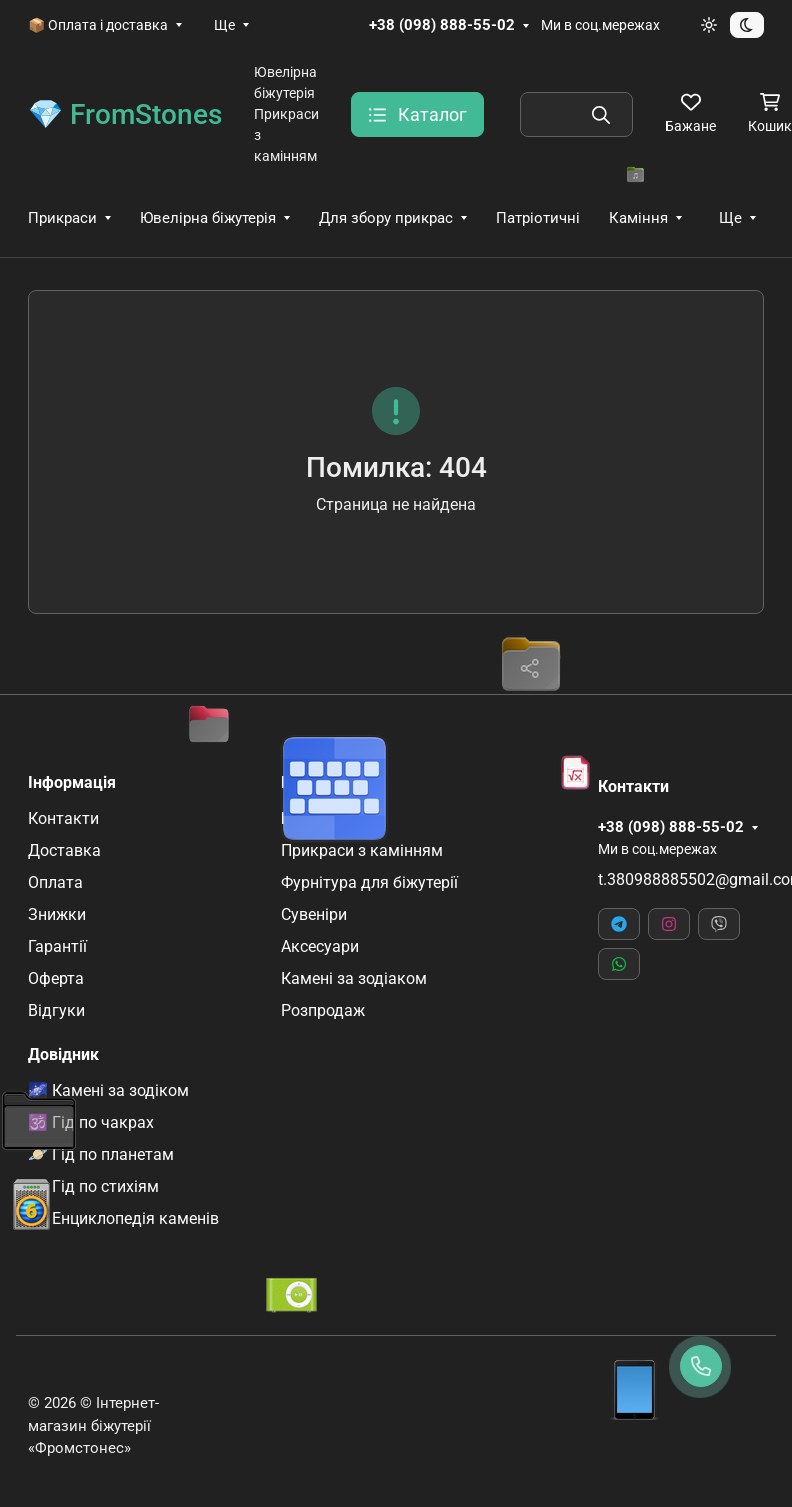  What do you see at coordinates (31, 1204) in the screenshot?
I see `RAID 6 storage array configuration` at bounding box center [31, 1204].